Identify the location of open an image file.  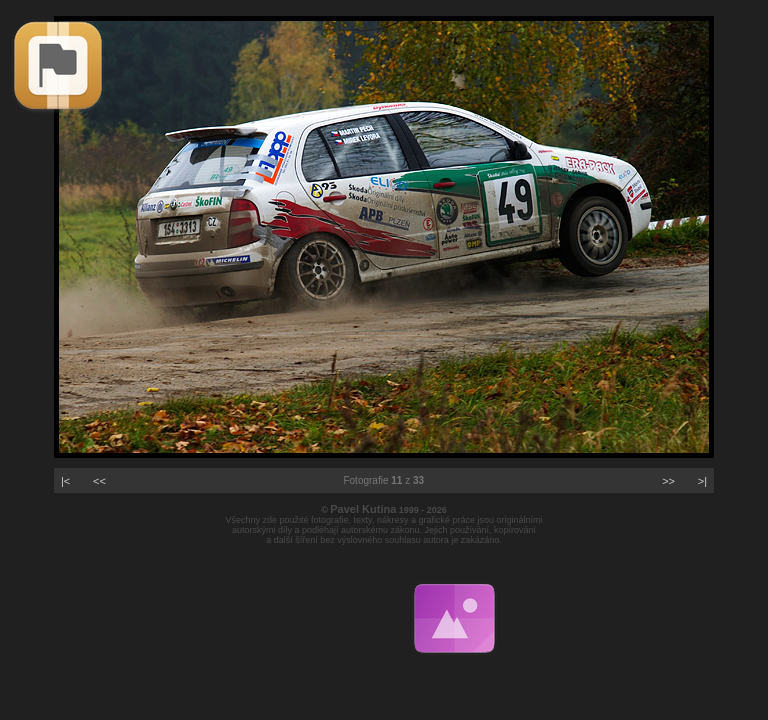
(454, 615).